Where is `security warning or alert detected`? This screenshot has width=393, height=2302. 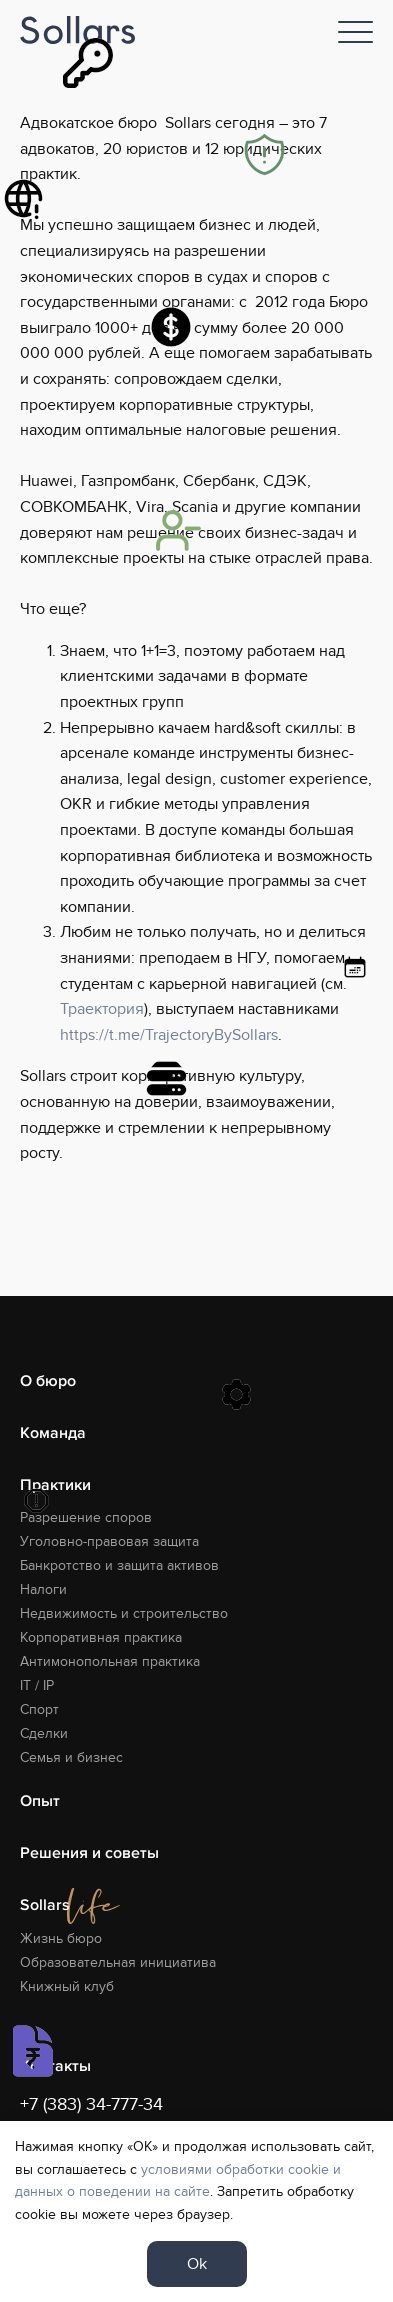 security warning or alert detected is located at coordinates (264, 154).